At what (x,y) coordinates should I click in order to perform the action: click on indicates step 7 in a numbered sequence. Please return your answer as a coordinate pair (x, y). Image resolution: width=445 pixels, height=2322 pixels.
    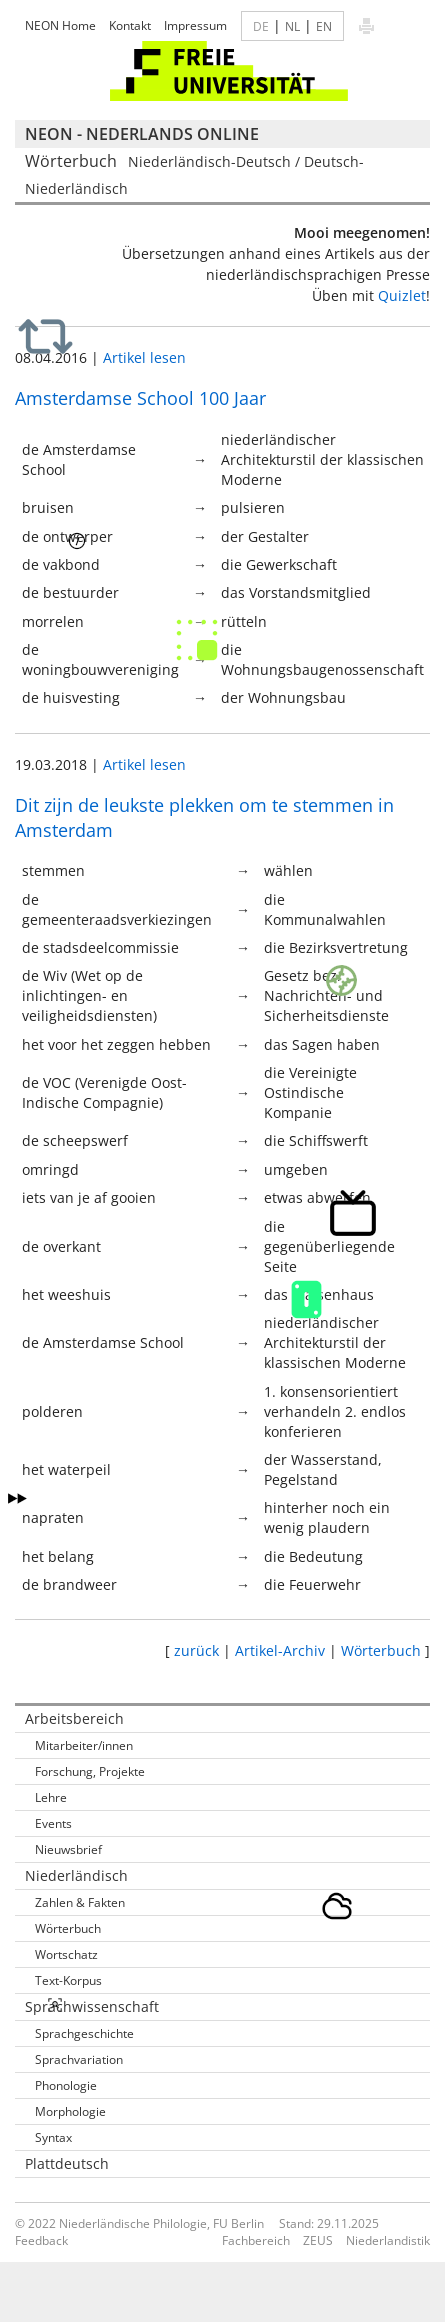
    Looking at the image, I should click on (77, 541).